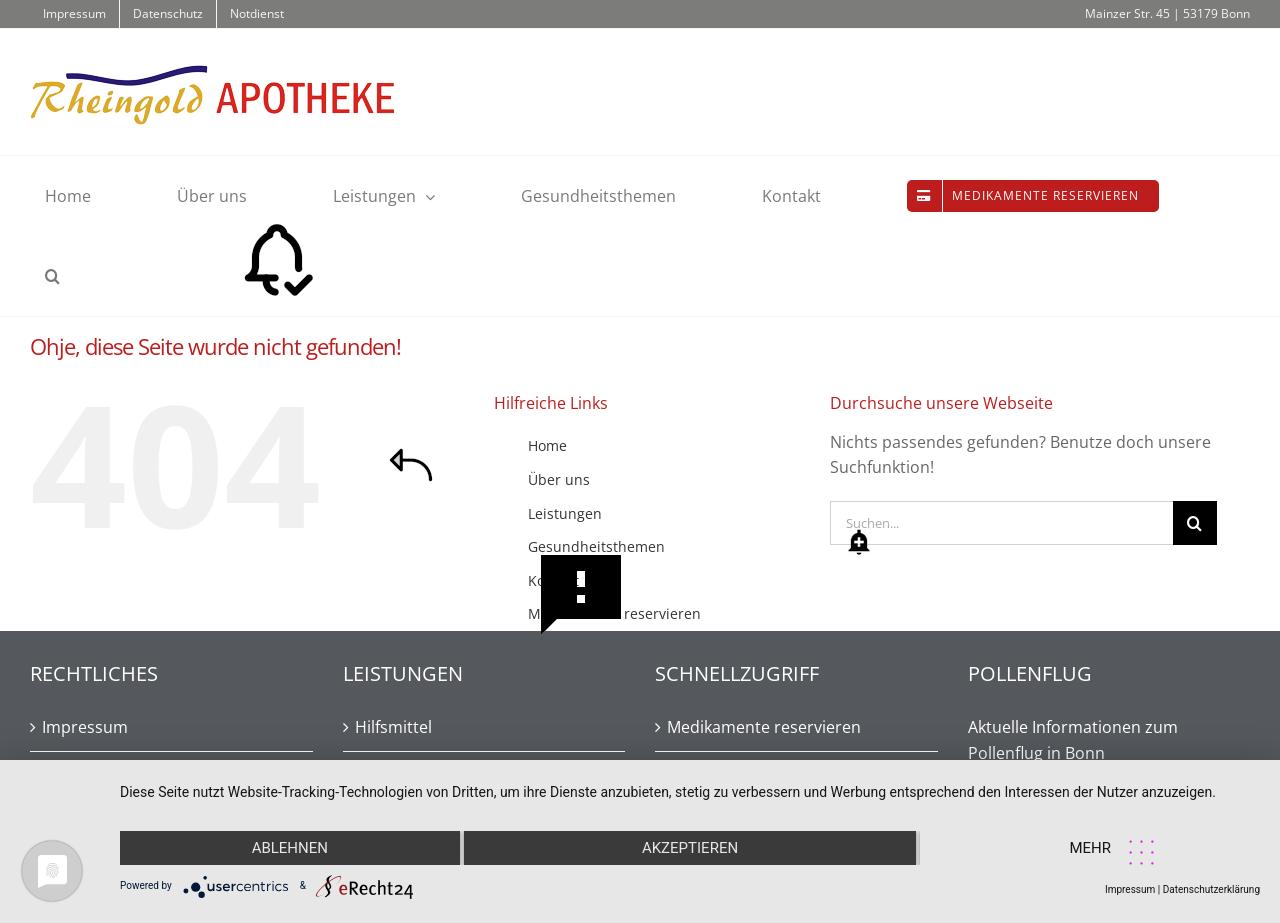  Describe the element at coordinates (411, 465) in the screenshot. I see `reply to a message` at that location.